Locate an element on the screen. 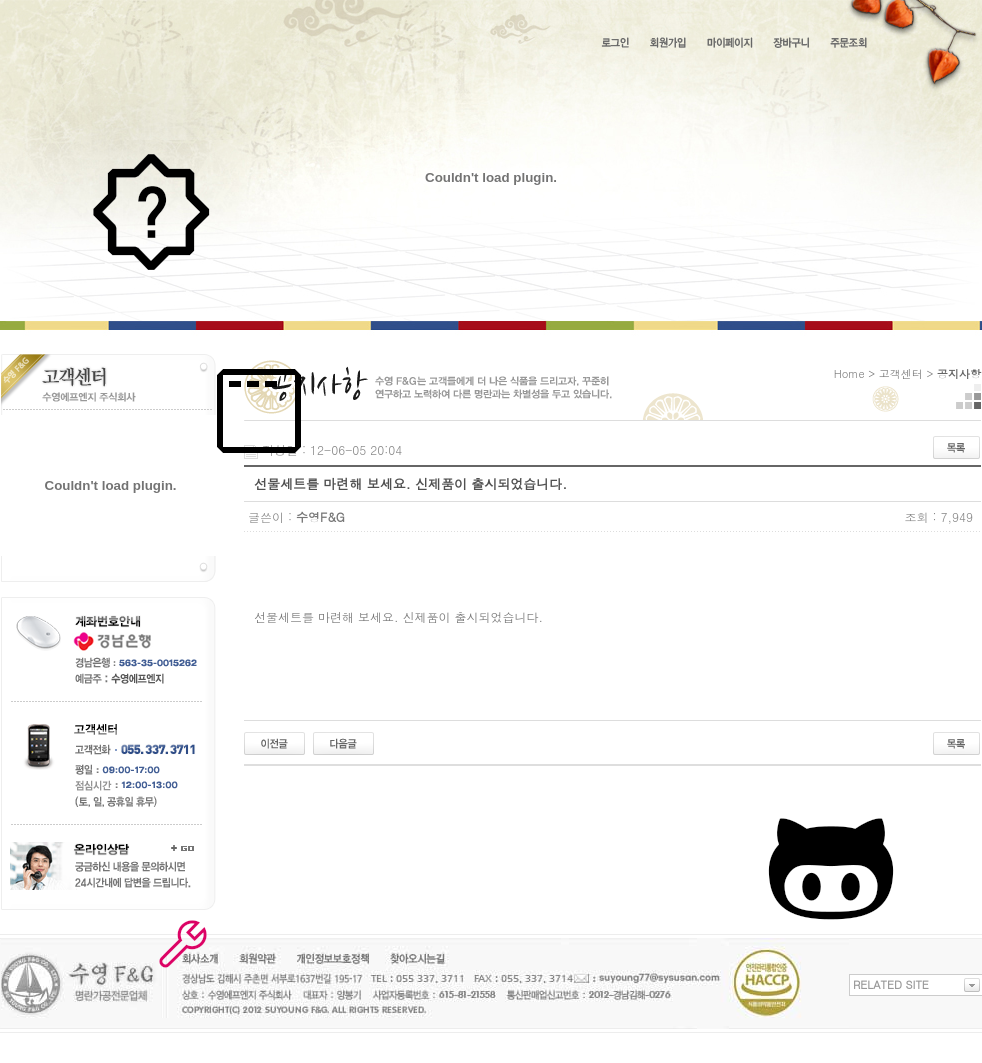  indicates unverified or unknown status is located at coordinates (151, 212).